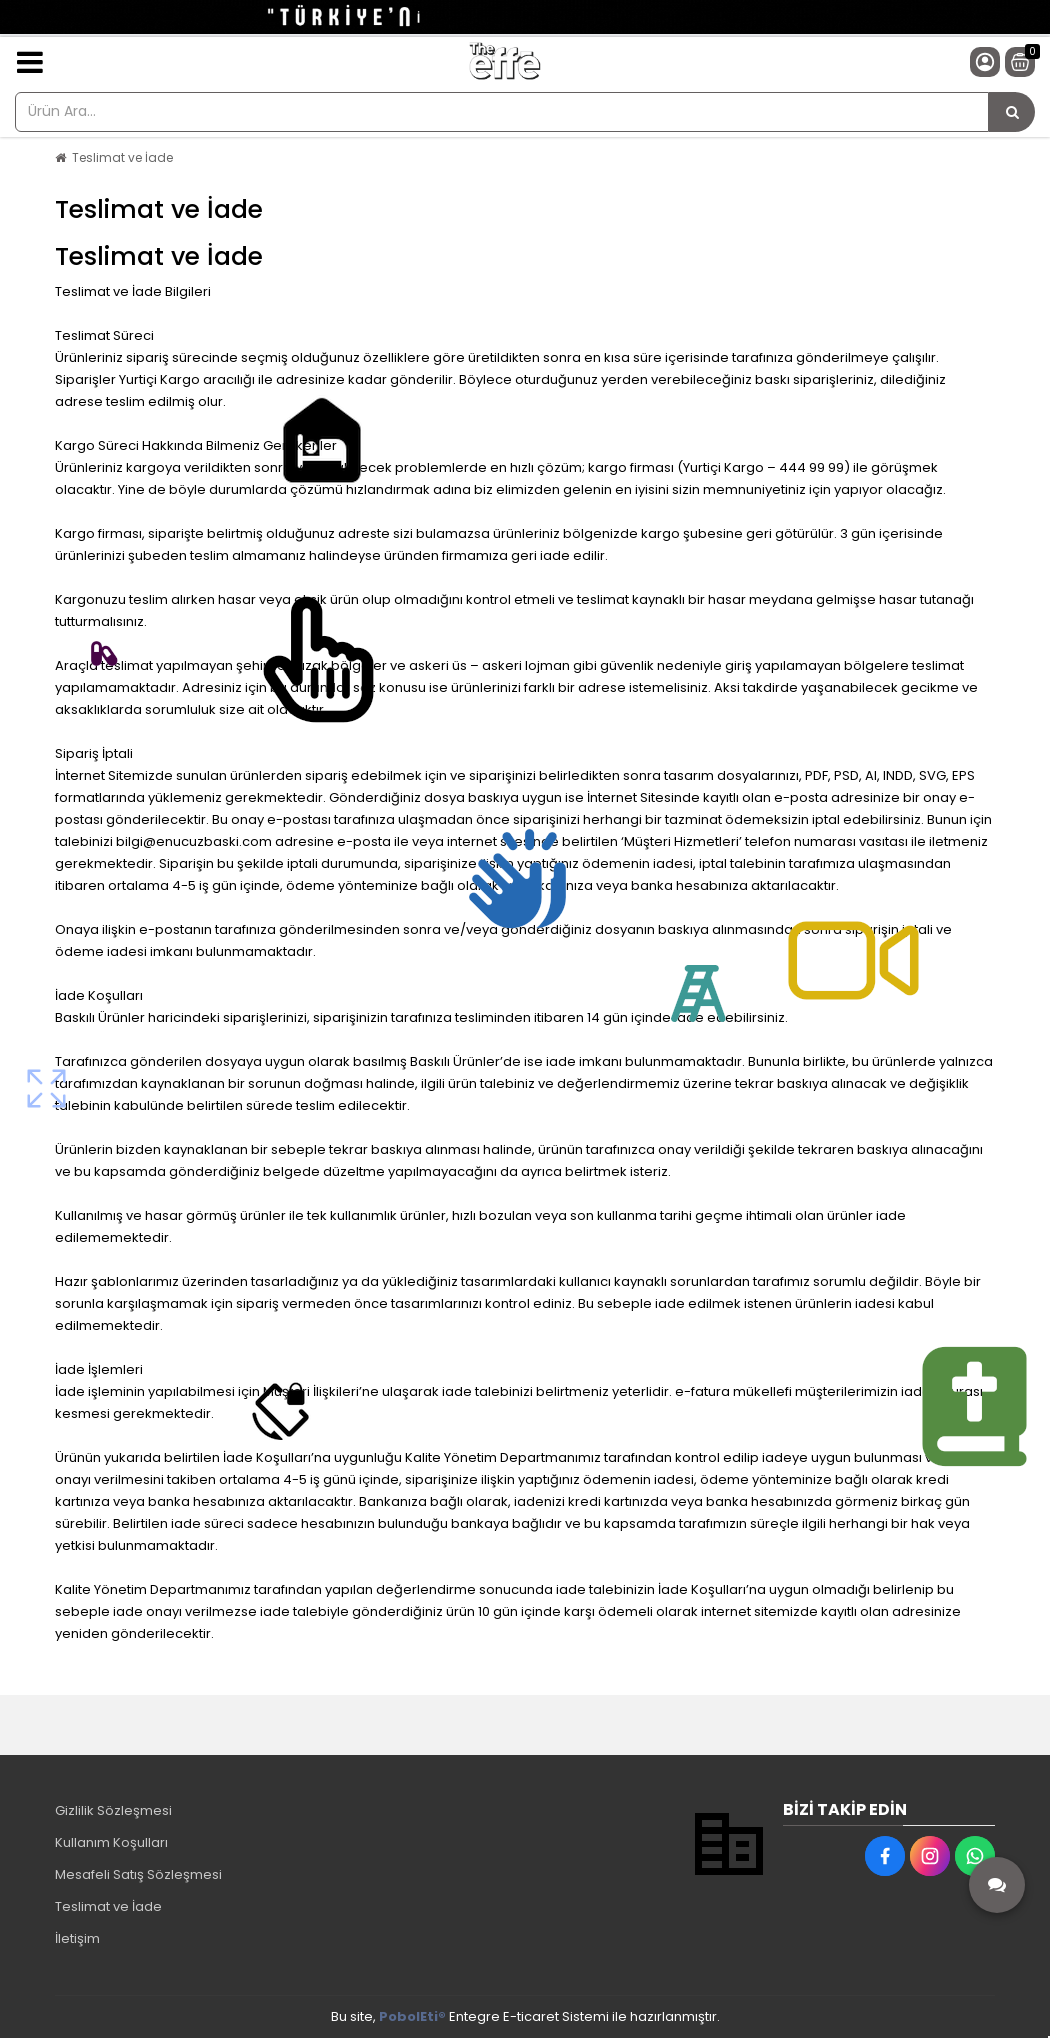 The image size is (1050, 2038). Describe the element at coordinates (322, 439) in the screenshot. I see `find nearby overnight accommodations` at that location.